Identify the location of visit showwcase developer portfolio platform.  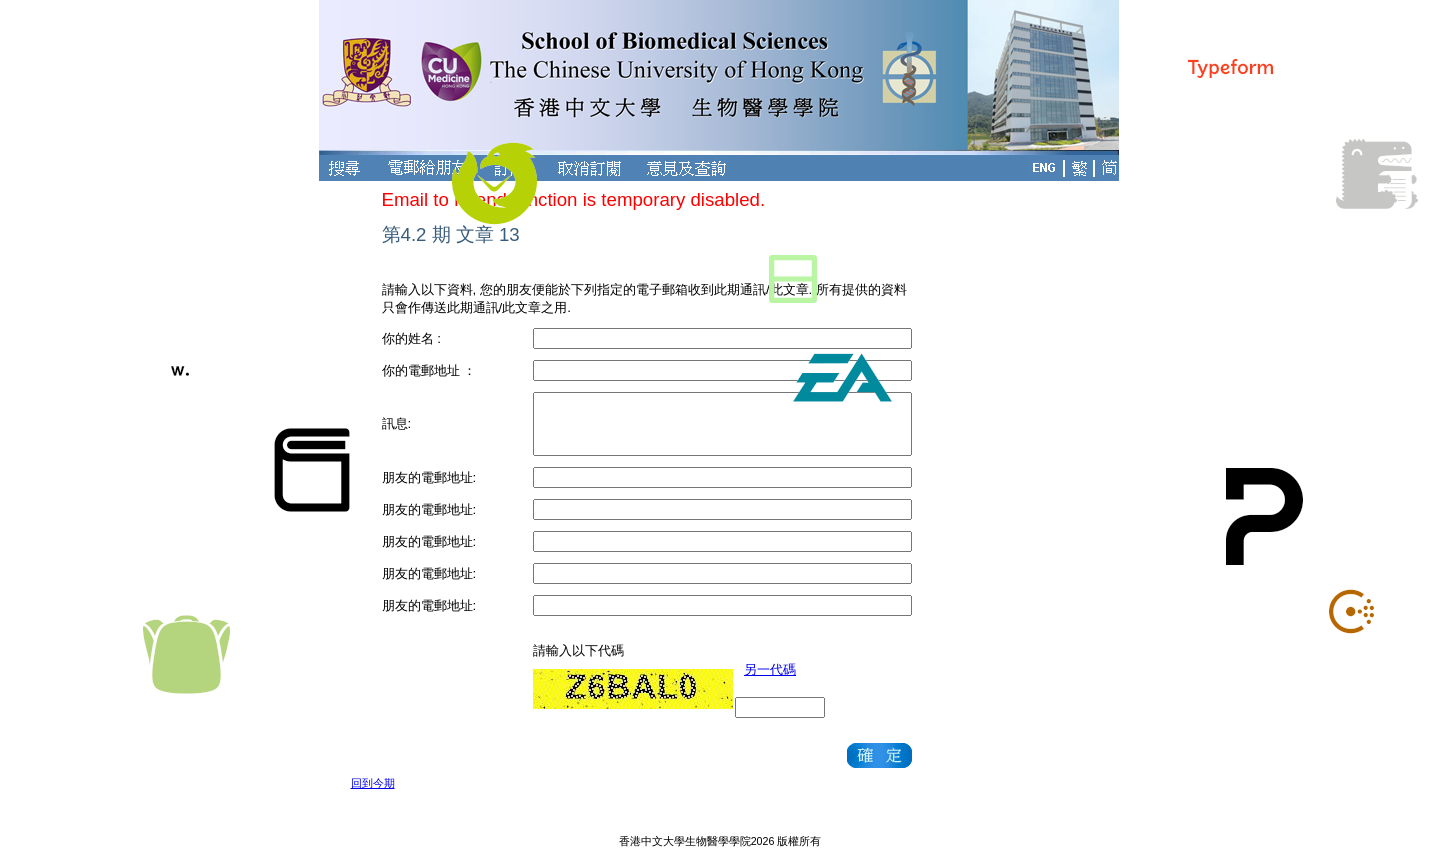
(186, 654).